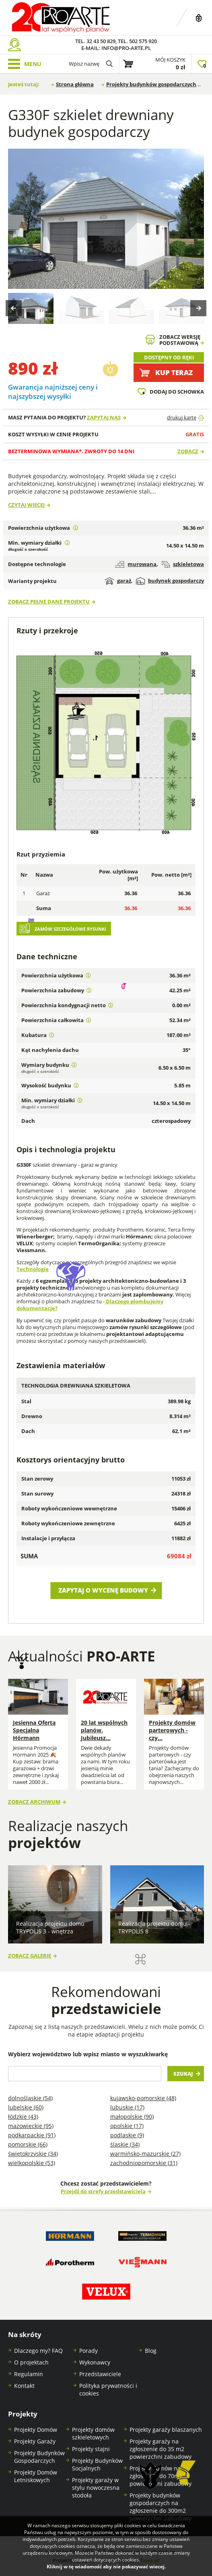  I want to click on select trident shield weapon or defense item, so click(150, 2475).